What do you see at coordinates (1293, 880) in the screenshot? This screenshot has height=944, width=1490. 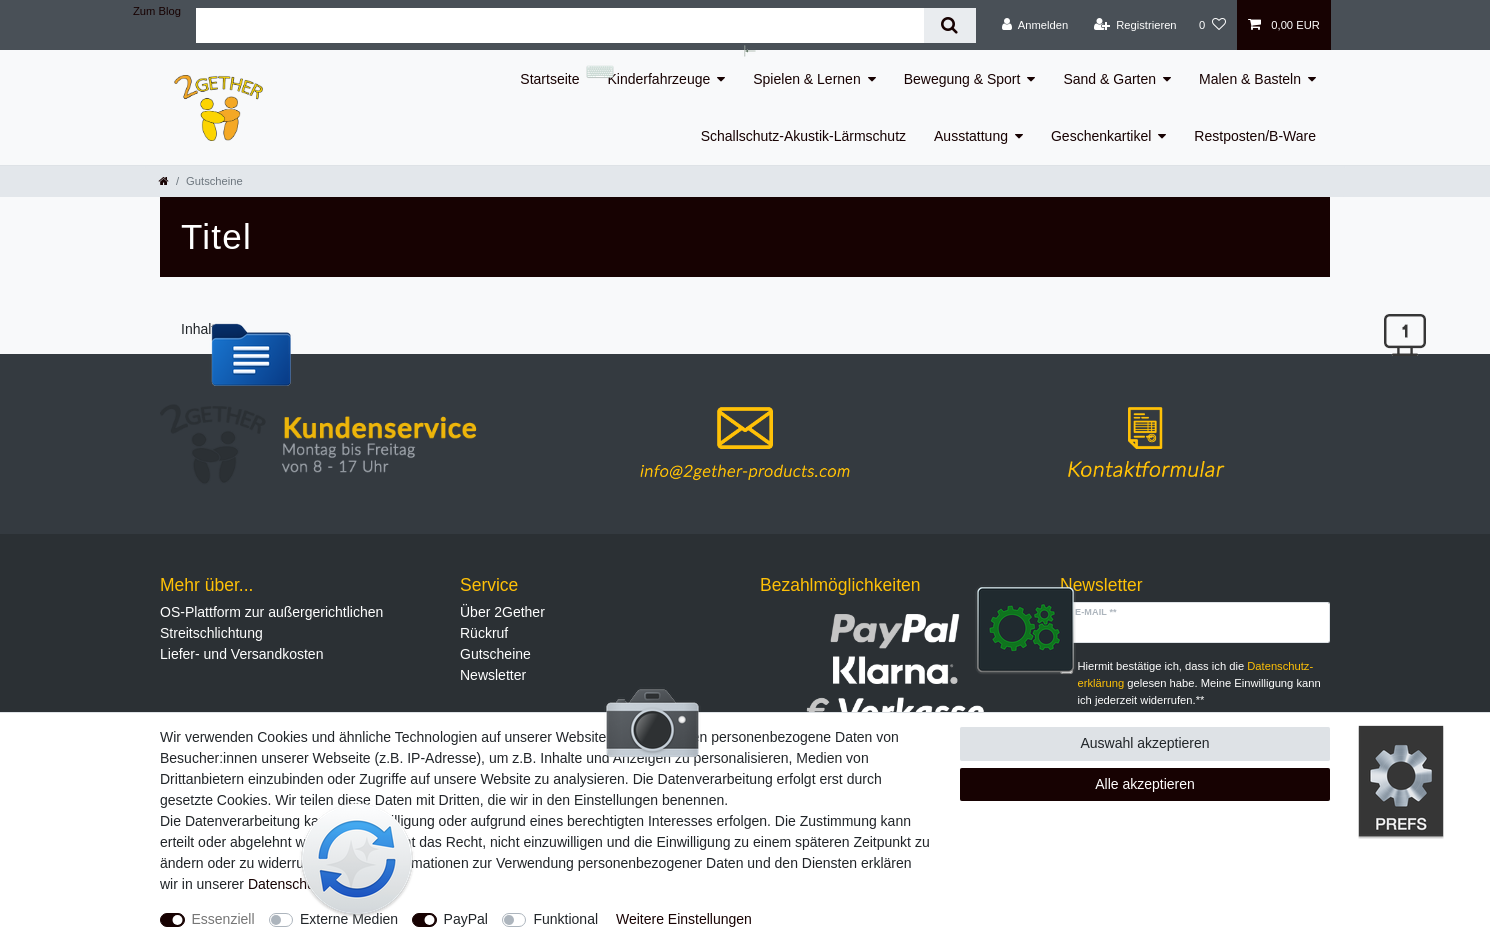 I see `access your favorites folder in the media library` at bounding box center [1293, 880].